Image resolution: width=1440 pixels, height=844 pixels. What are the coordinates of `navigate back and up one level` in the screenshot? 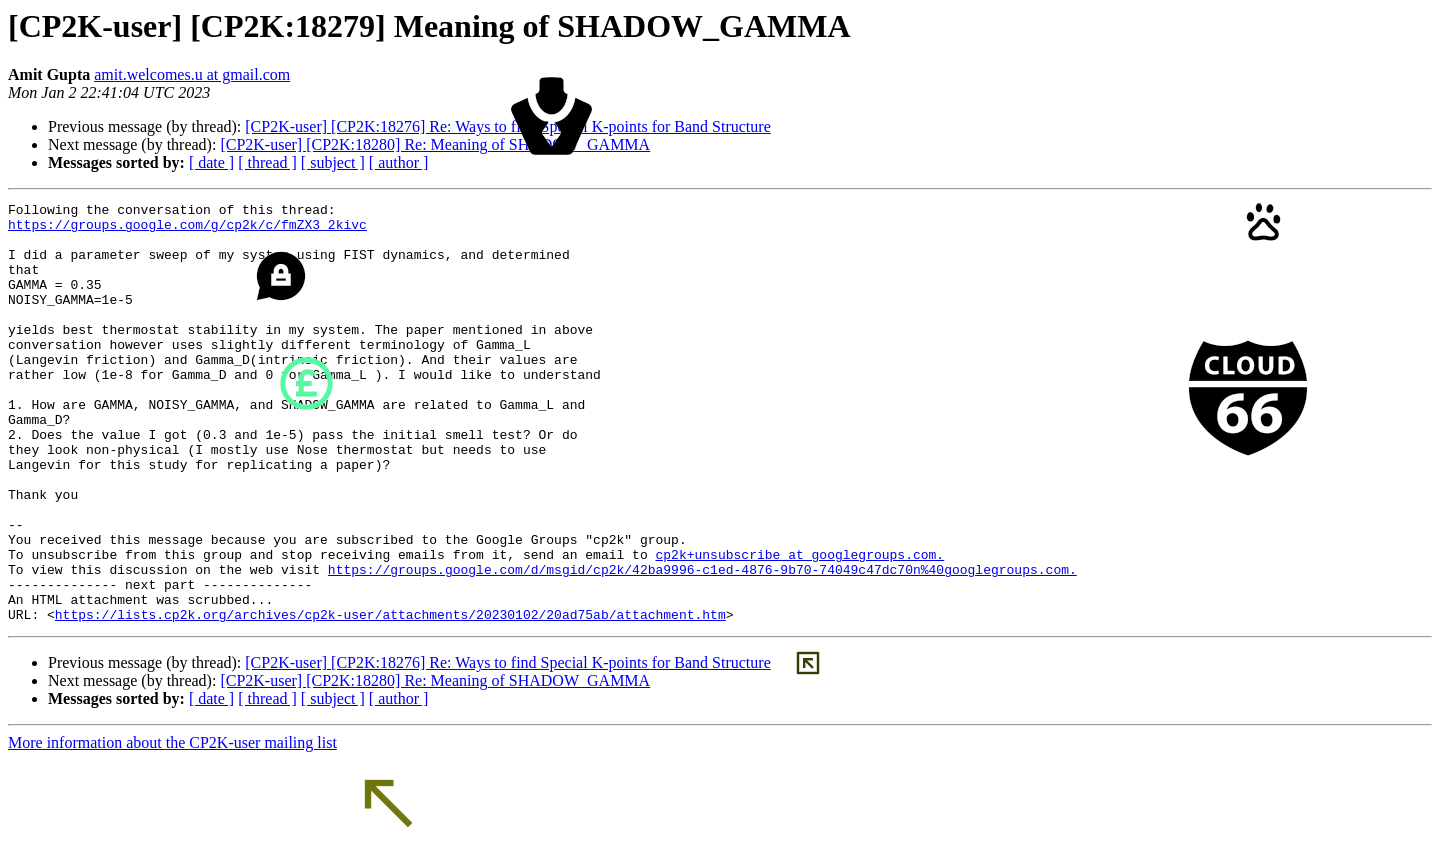 It's located at (808, 663).